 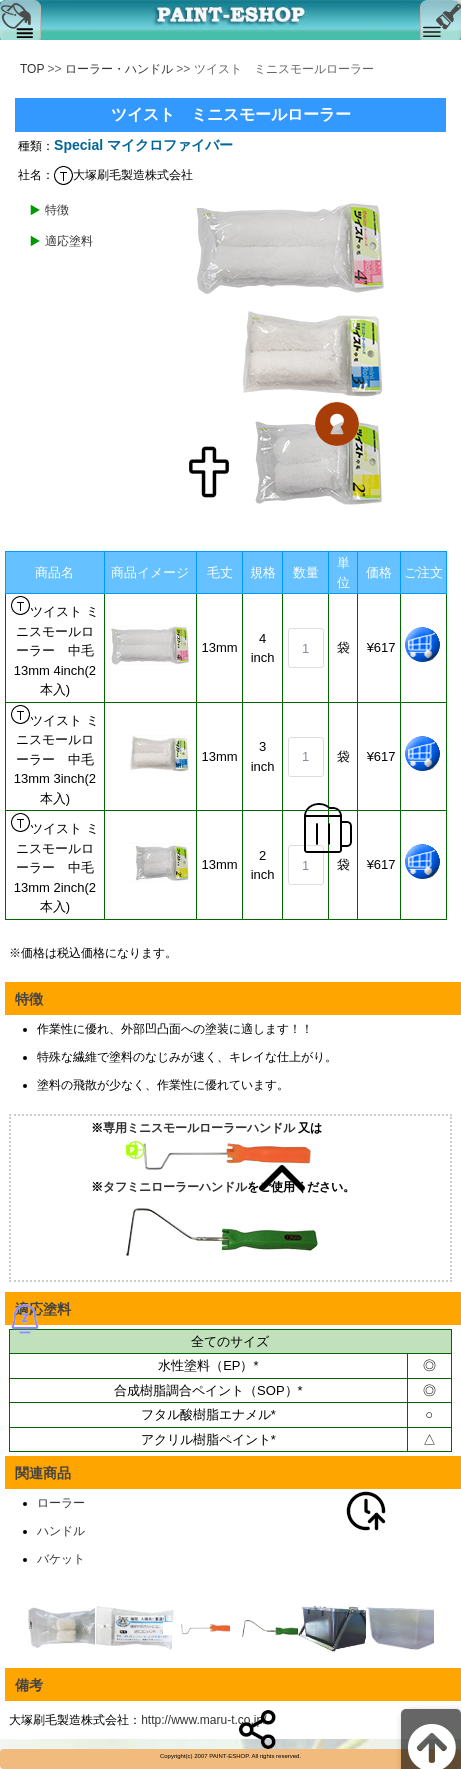 I want to click on browse nearby bars or pubs, so click(x=325, y=830).